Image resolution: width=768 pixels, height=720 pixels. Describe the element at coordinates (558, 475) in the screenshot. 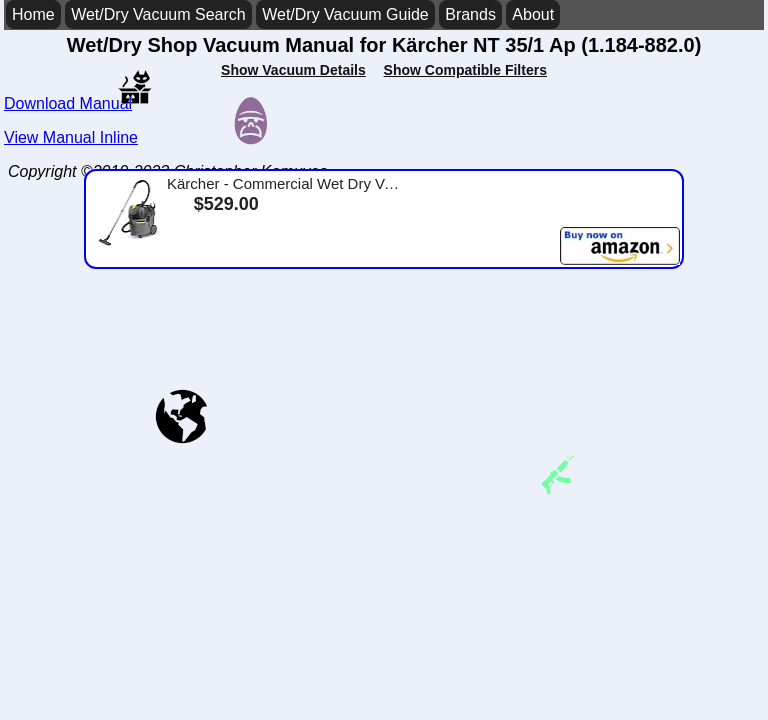

I see `select assault rifle weapon in game` at that location.